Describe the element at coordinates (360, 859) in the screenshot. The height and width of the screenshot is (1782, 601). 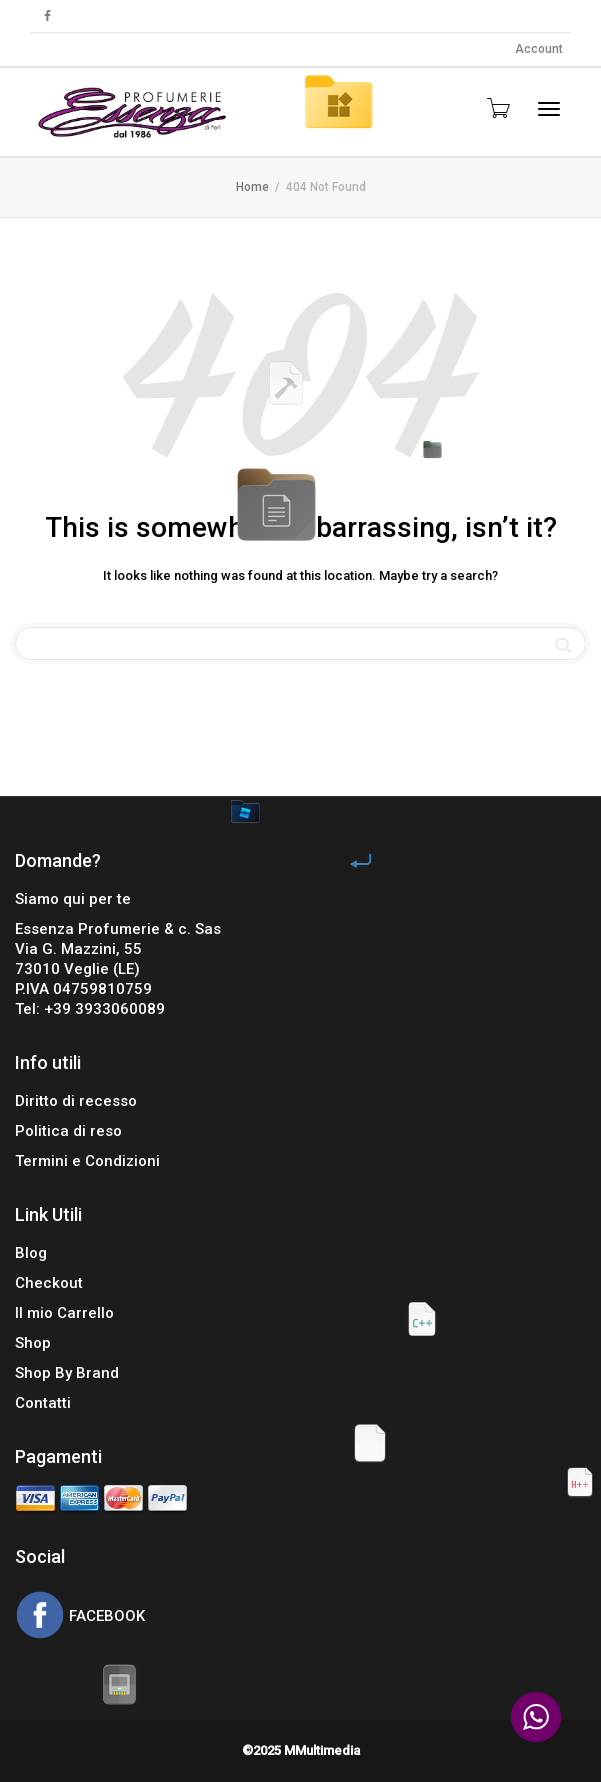
I see `reply to an email message` at that location.